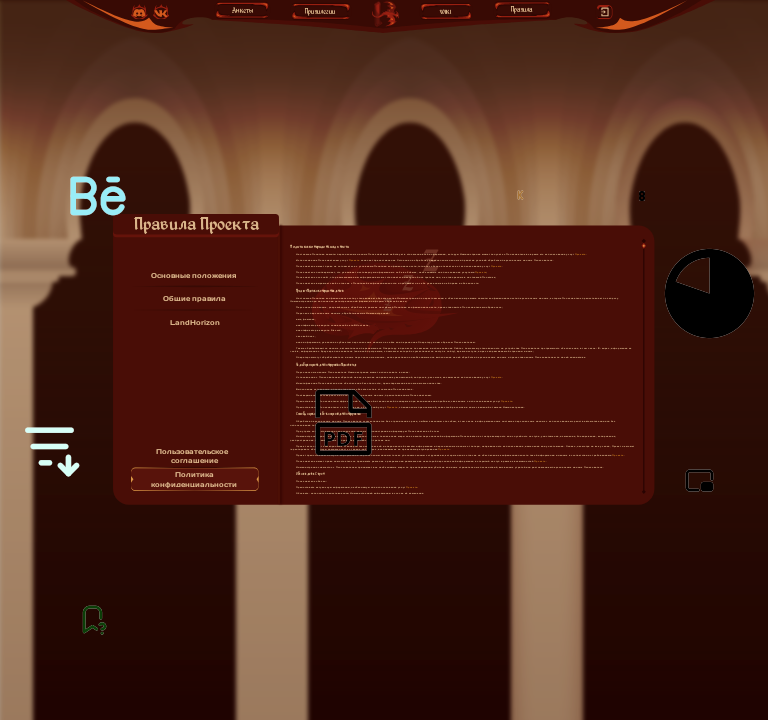 This screenshot has width=768, height=720. What do you see at coordinates (520, 195) in the screenshot?
I see `indicates items starting with the letter K` at bounding box center [520, 195].